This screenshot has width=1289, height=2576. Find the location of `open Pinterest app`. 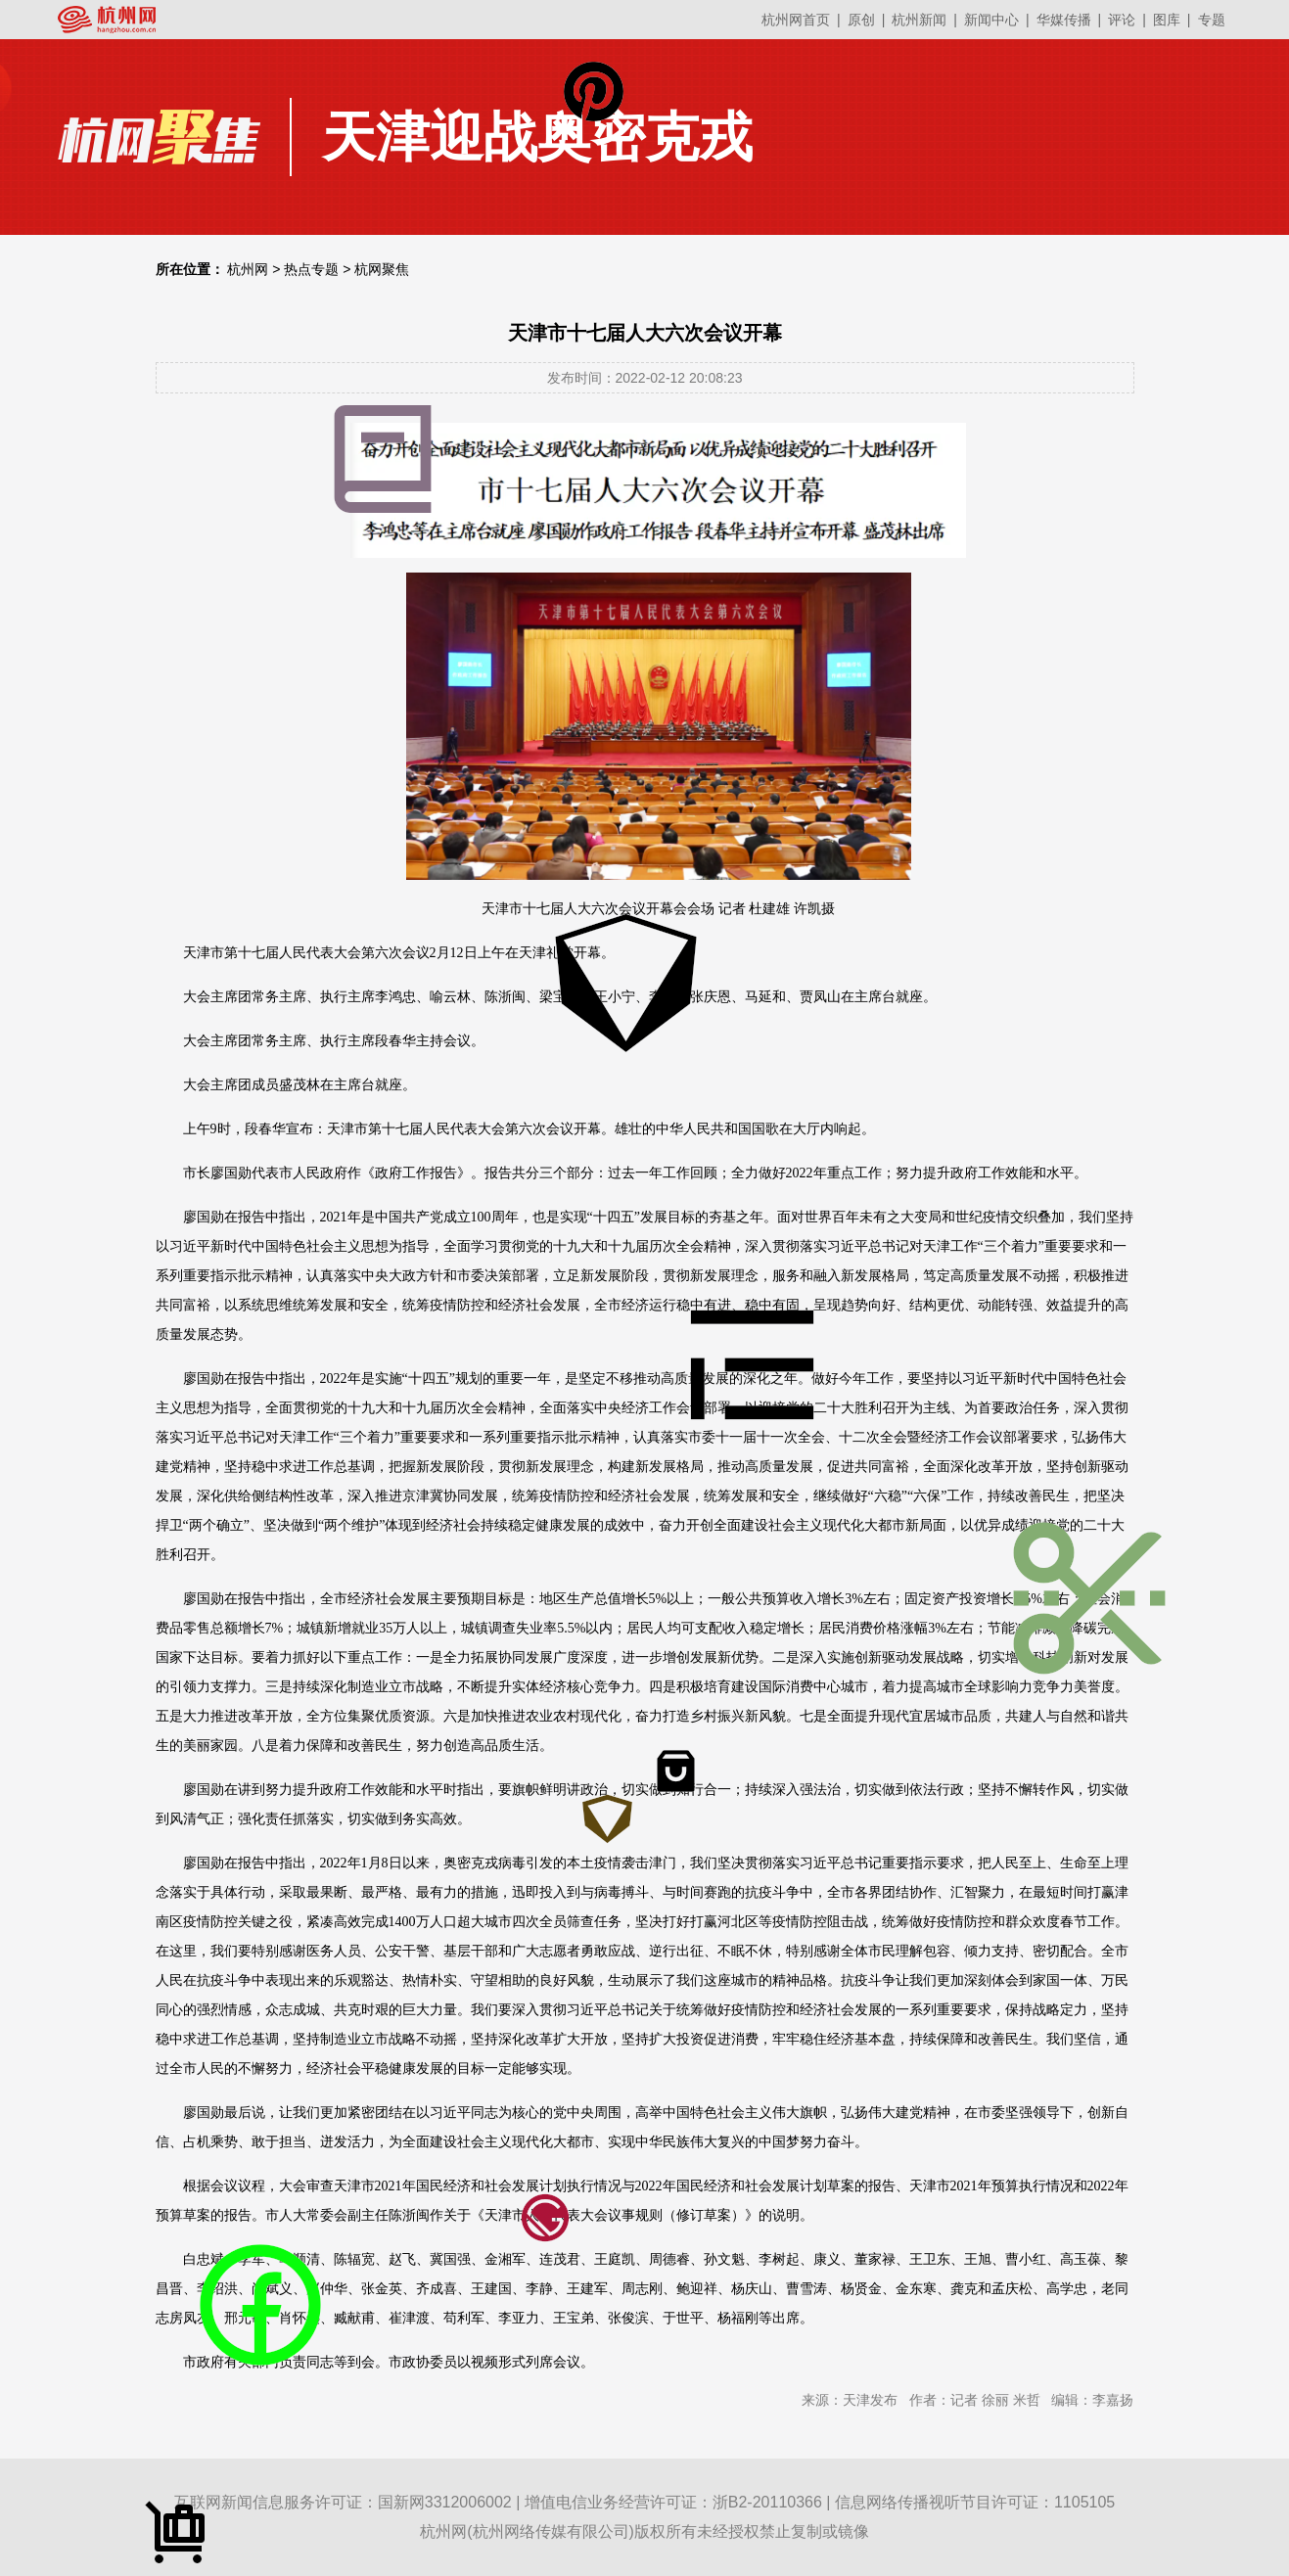

open Pinterest app is located at coordinates (593, 91).